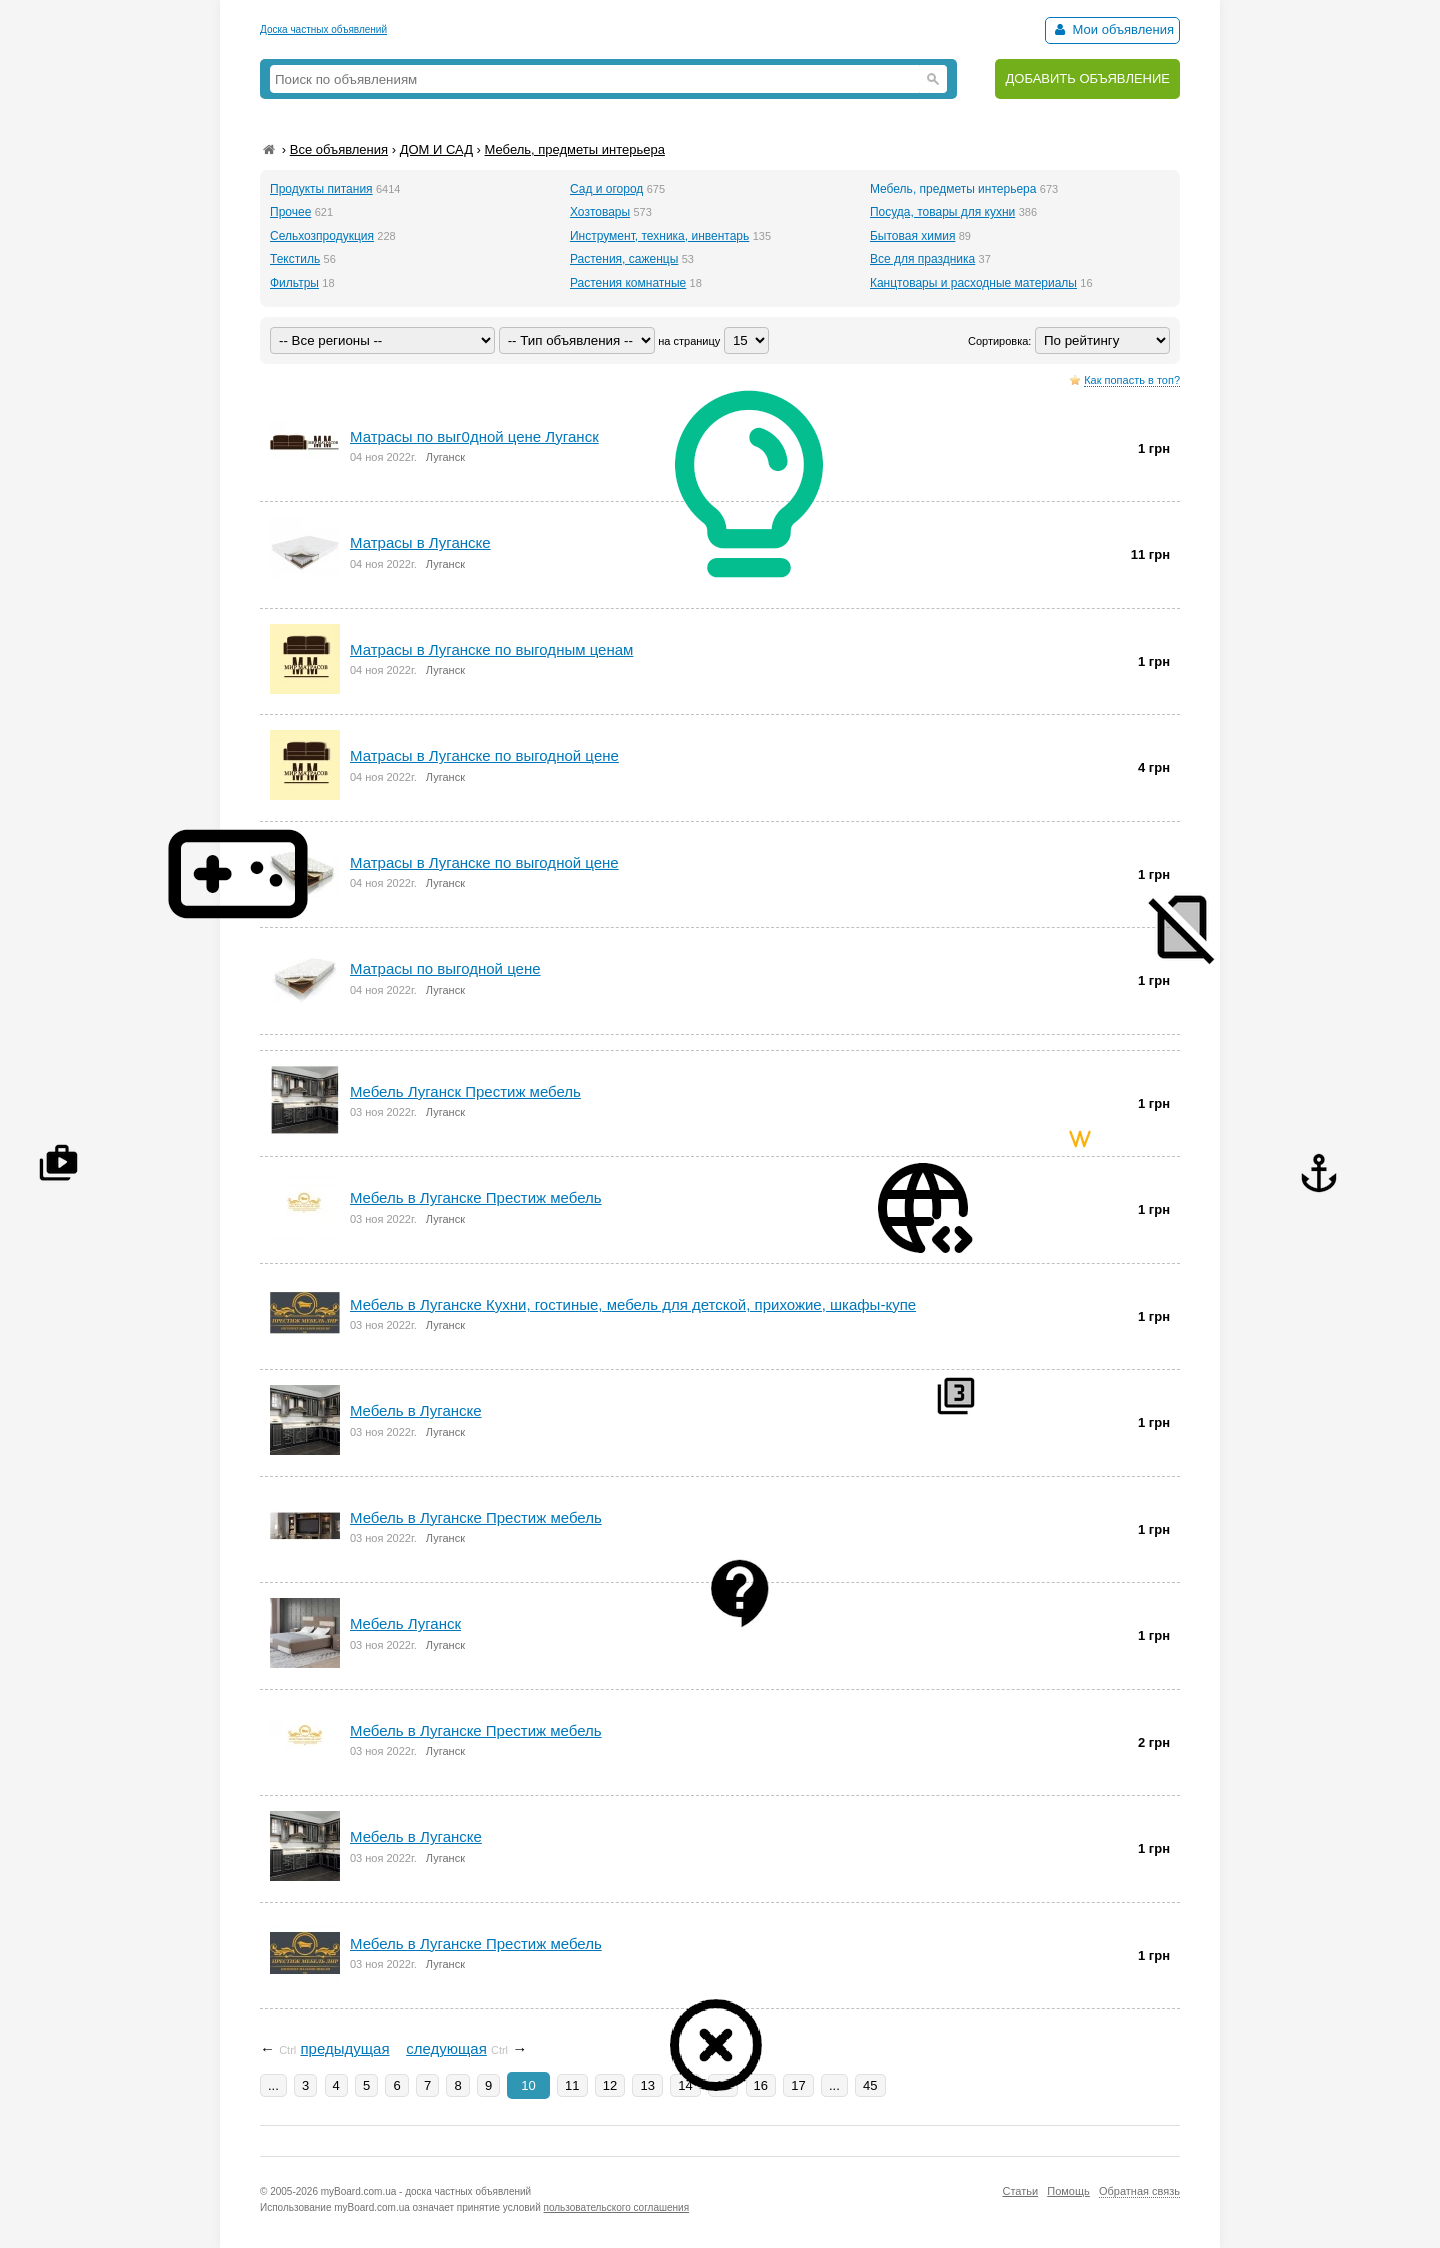  I want to click on dismiss or close a dialog, so click(716, 2045).